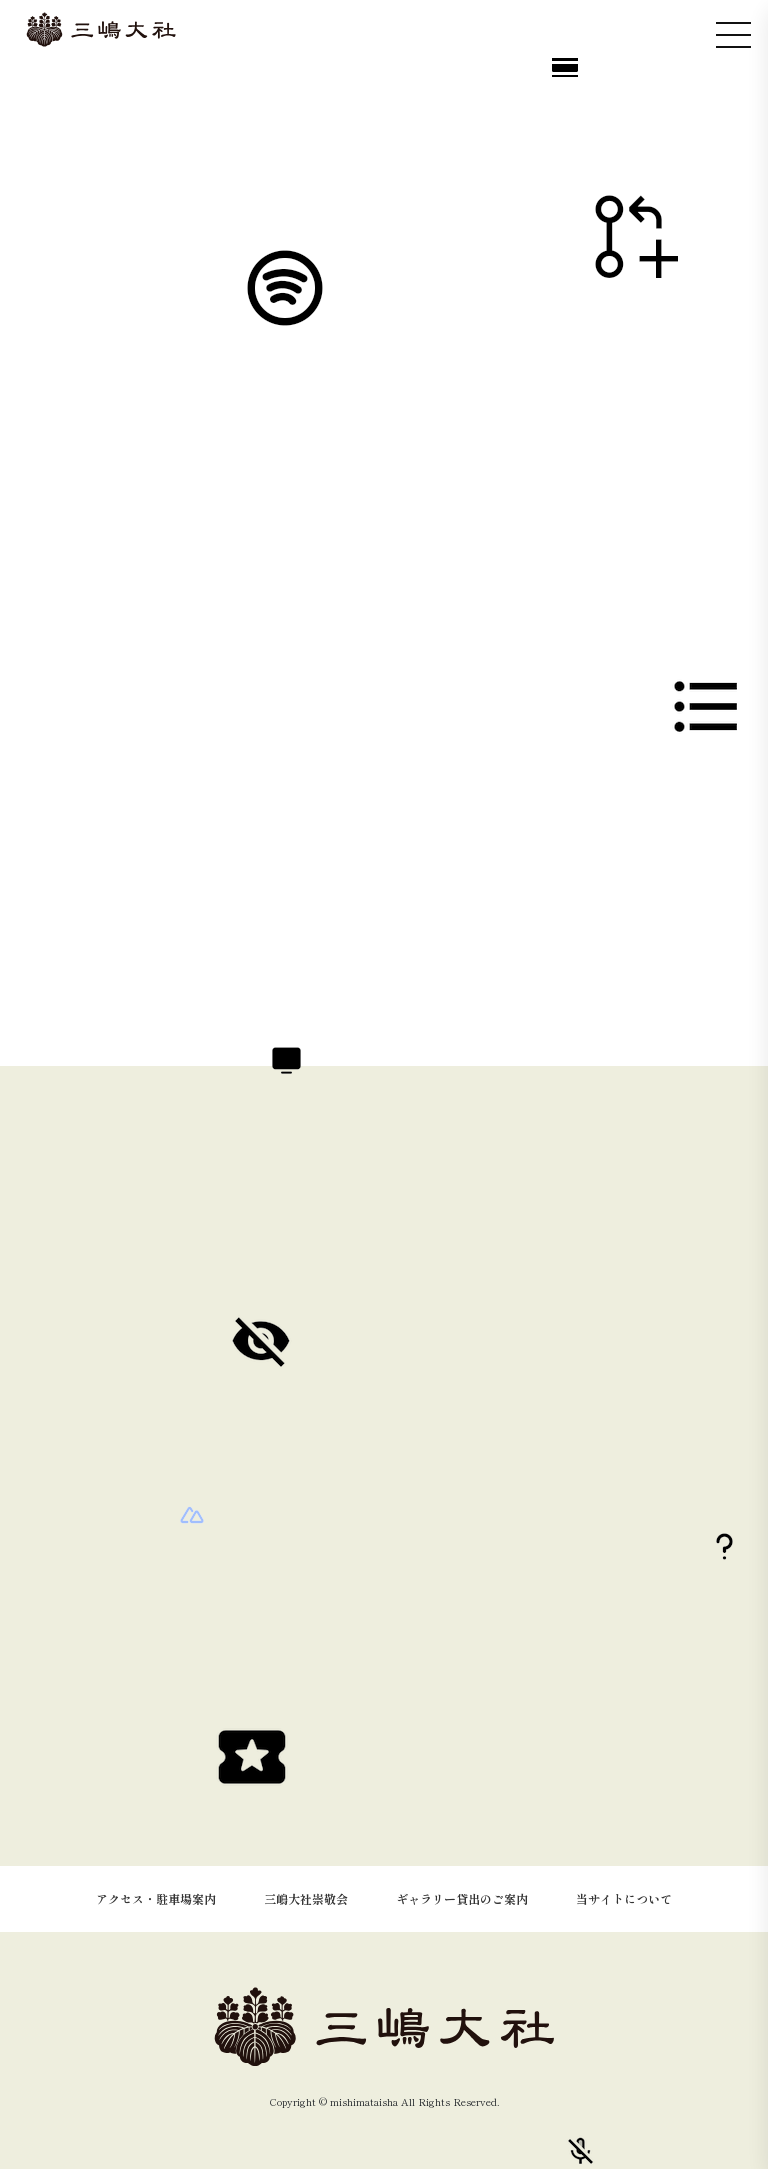 Image resolution: width=768 pixels, height=2169 pixels. Describe the element at coordinates (580, 2151) in the screenshot. I see `mute your microphone` at that location.